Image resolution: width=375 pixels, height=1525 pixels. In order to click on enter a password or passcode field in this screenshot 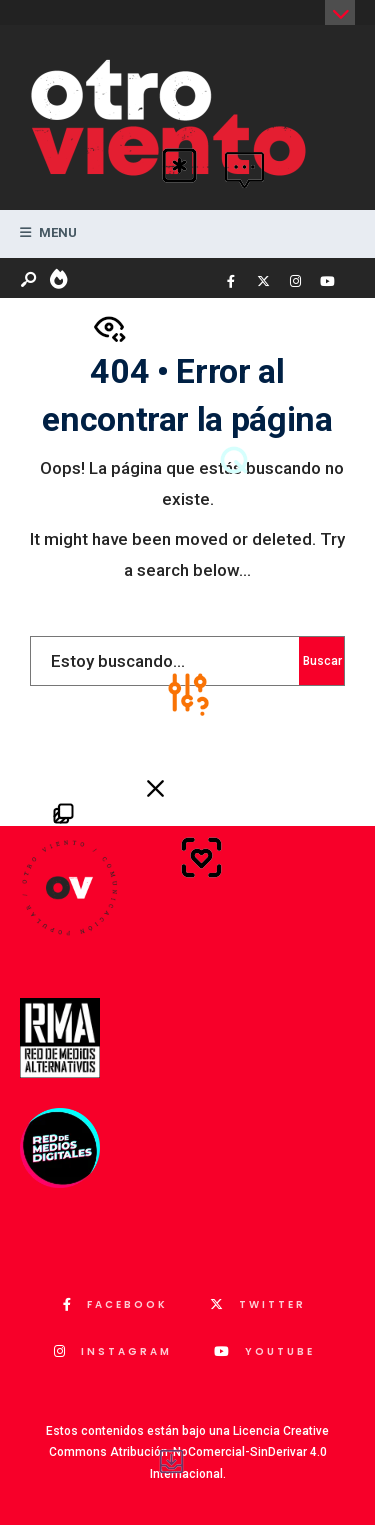, I will do `click(179, 165)`.